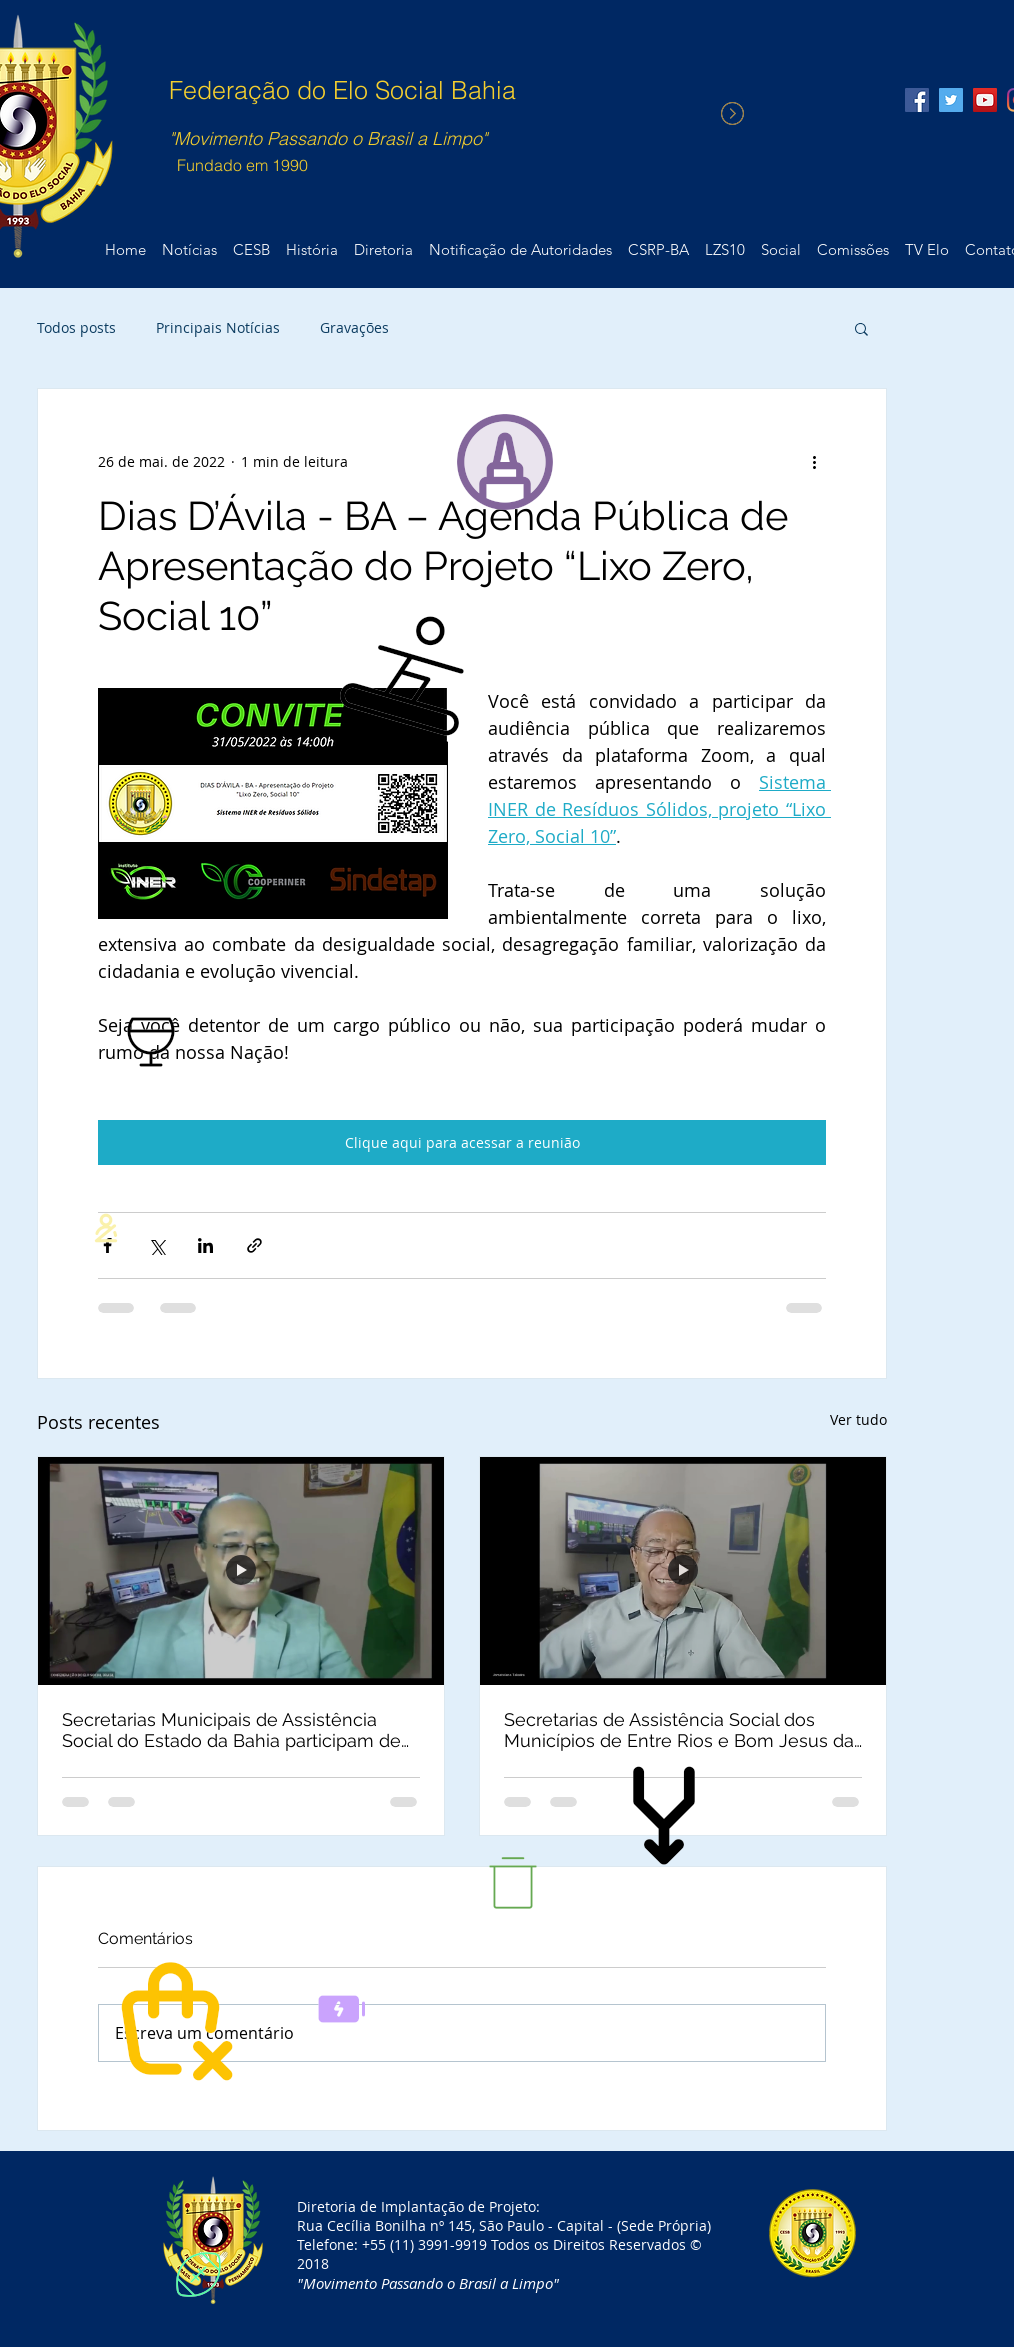 The height and width of the screenshot is (2347, 1014). I want to click on fasten seatbelt reminder, so click(106, 1228).